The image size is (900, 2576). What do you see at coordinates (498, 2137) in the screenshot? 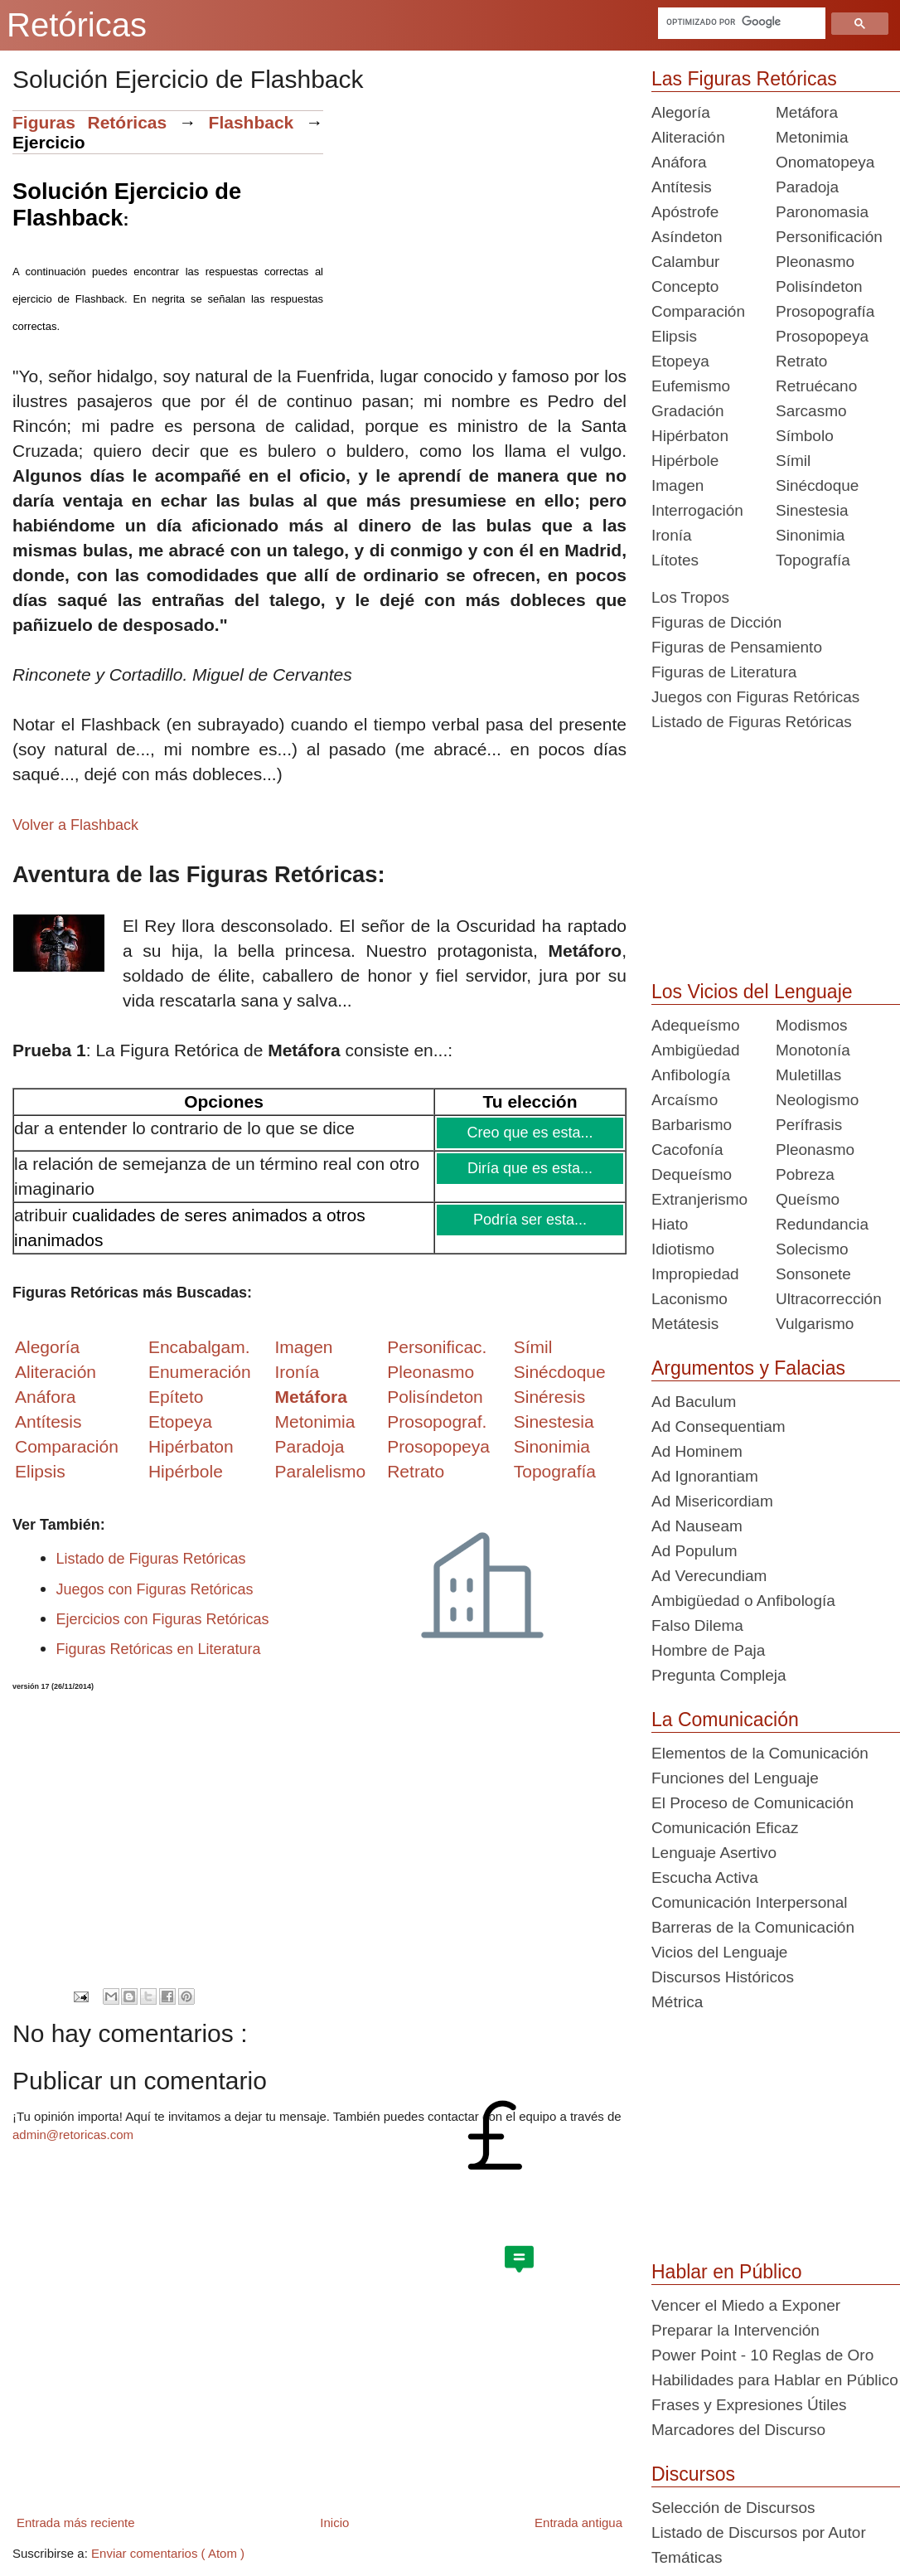
I see `indicates british pound sterling currency` at bounding box center [498, 2137].